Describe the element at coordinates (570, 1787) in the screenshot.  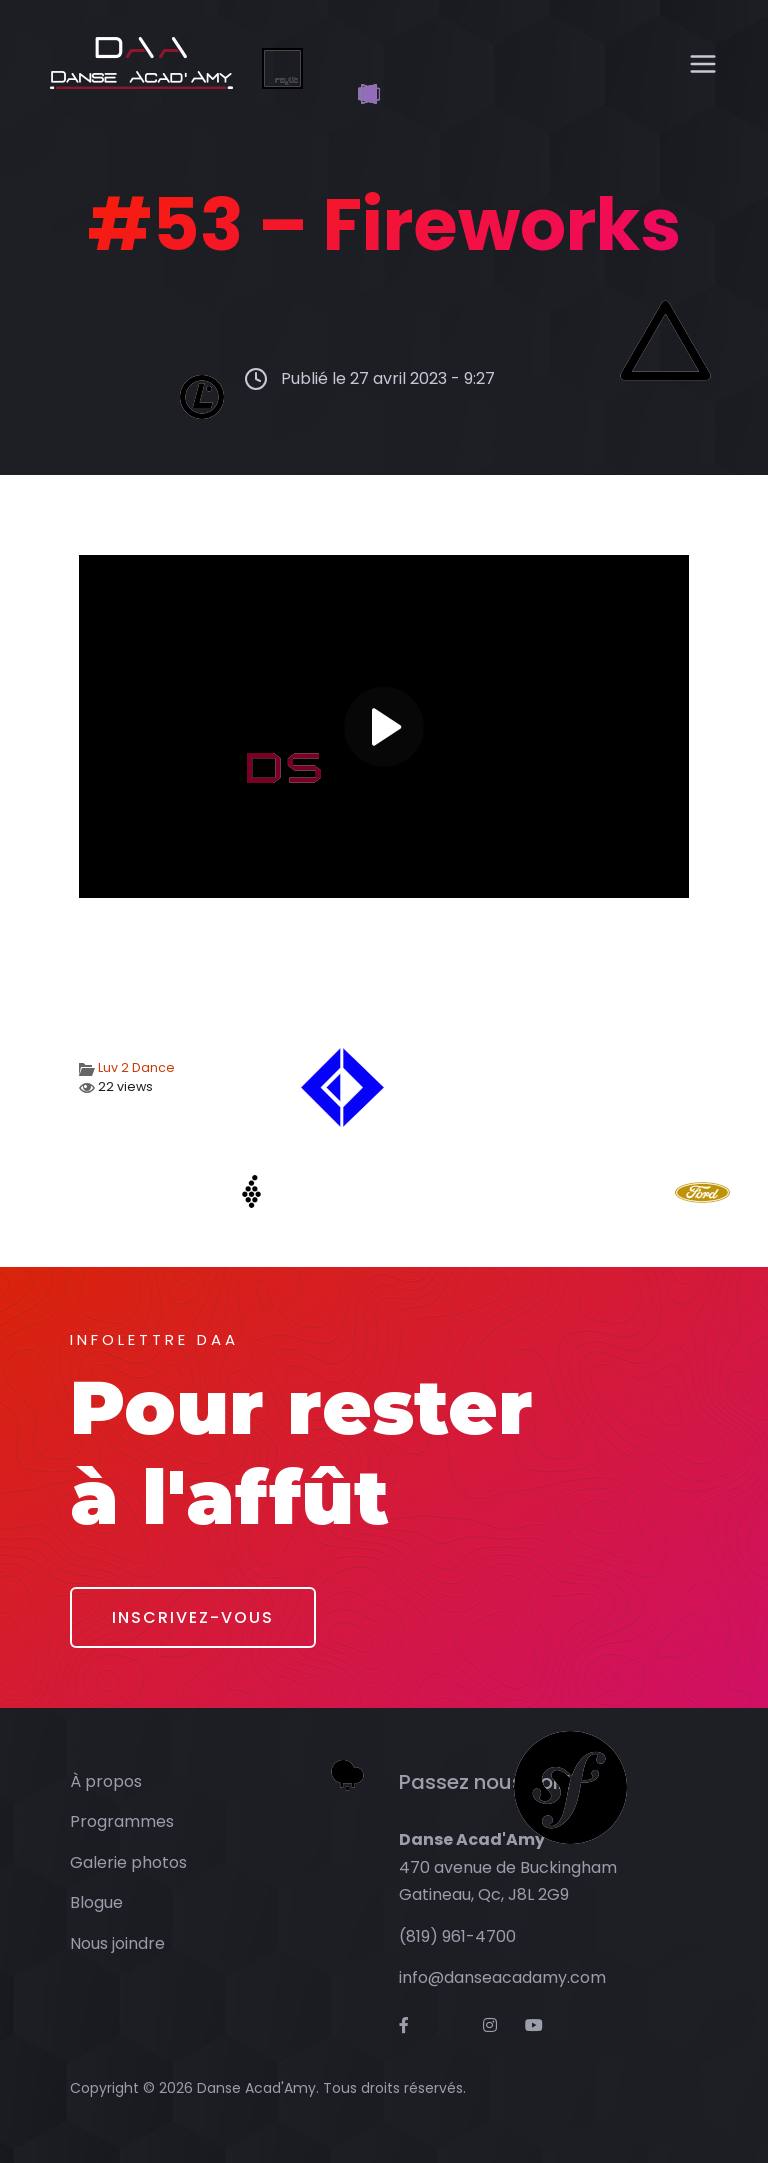
I see `Symfony PHP framework logo` at that location.